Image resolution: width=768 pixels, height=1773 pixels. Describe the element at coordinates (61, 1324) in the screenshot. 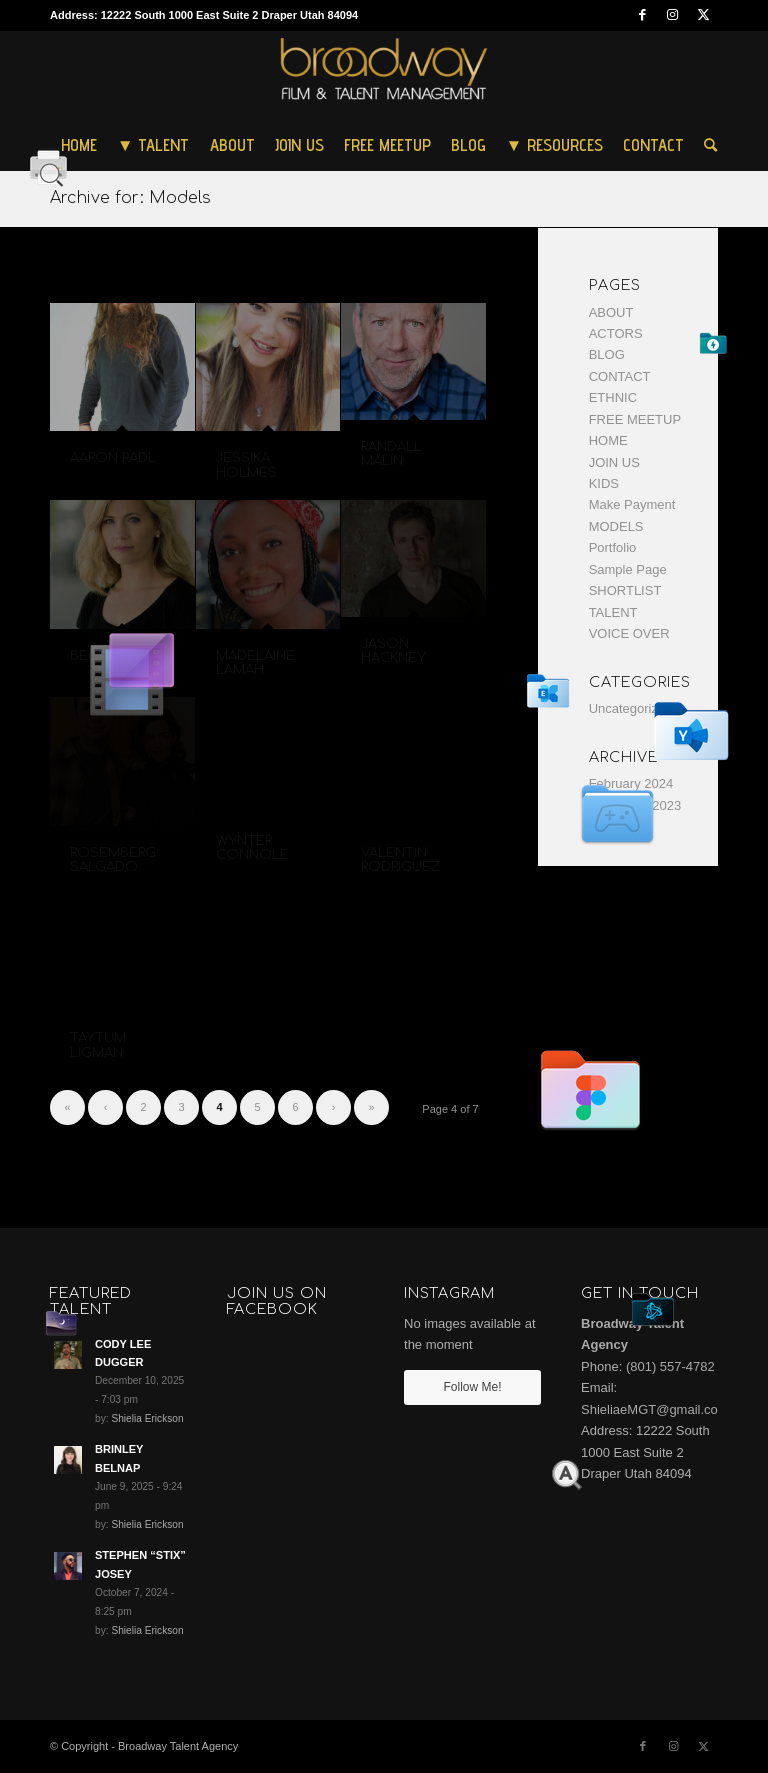

I see `open pictures folder` at that location.